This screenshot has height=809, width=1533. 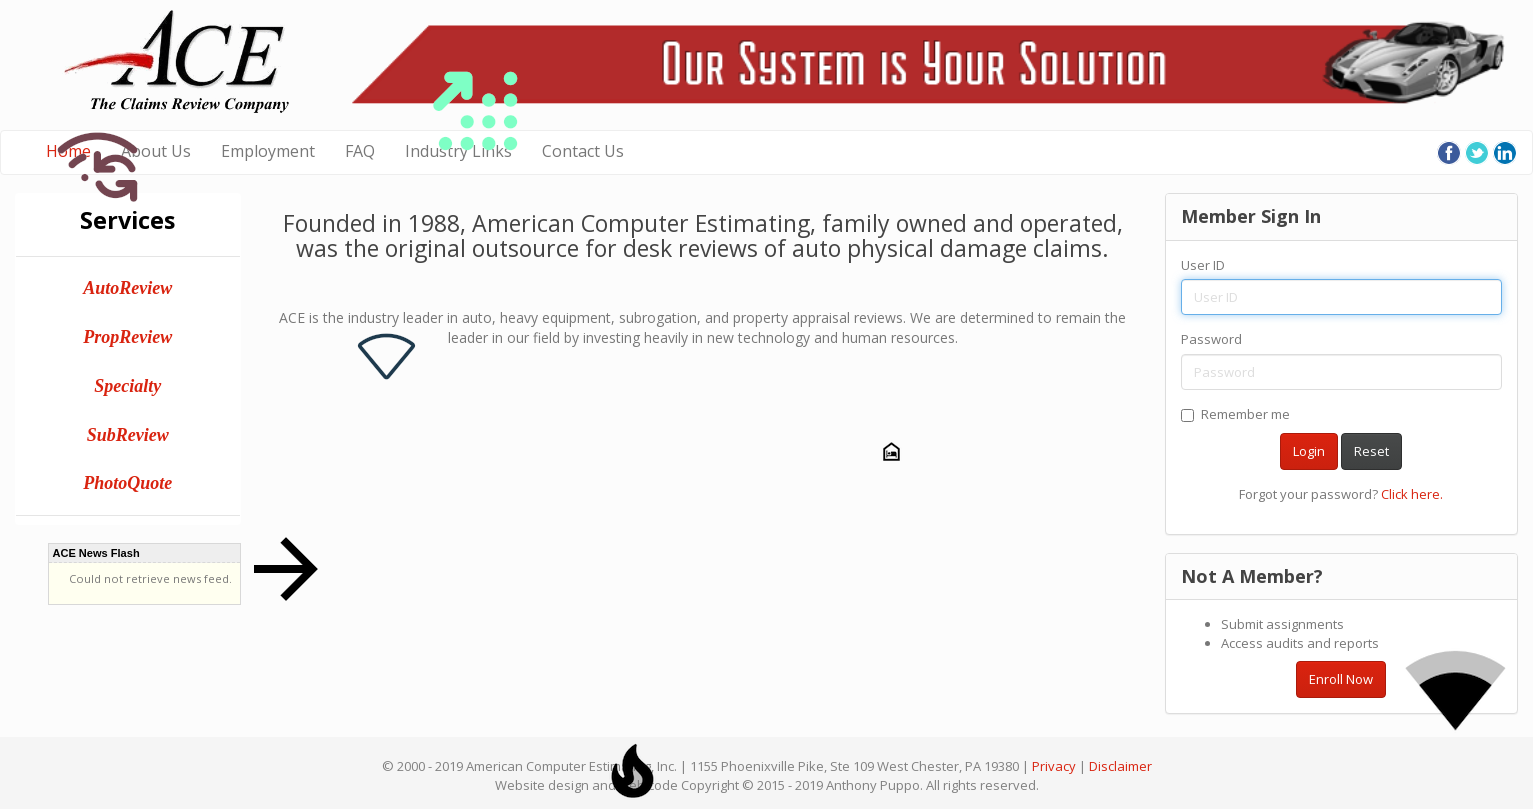 I want to click on locate nearby fire stations, so click(x=632, y=771).